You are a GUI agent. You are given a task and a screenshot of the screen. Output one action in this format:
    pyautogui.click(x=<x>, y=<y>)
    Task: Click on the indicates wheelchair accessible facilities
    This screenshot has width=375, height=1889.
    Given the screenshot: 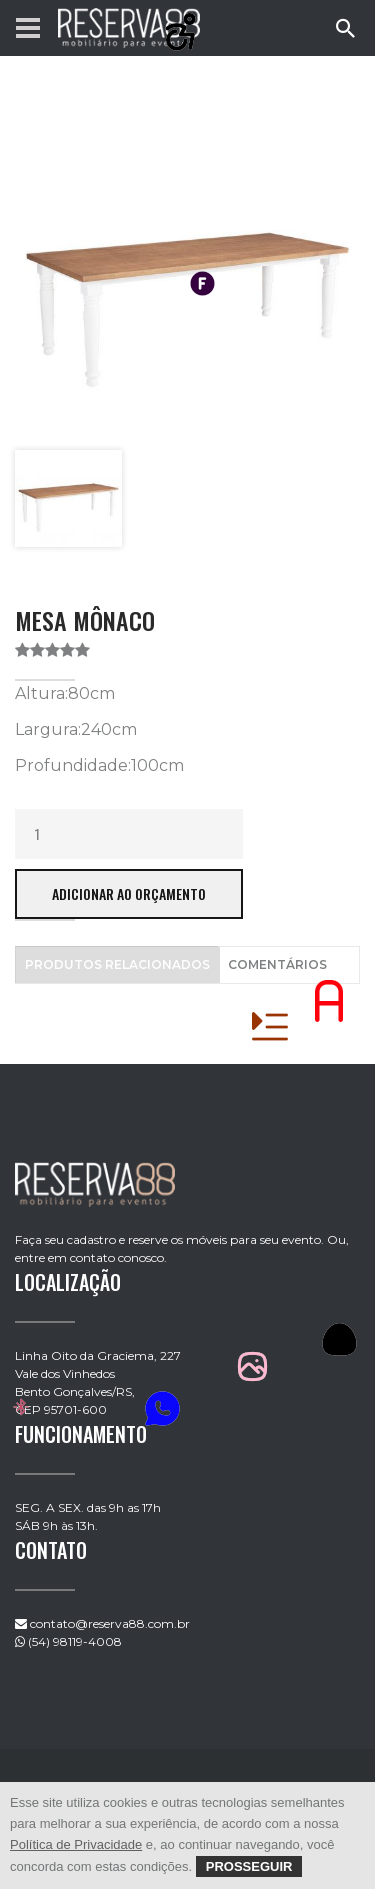 What is the action you would take?
    pyautogui.click(x=181, y=32)
    